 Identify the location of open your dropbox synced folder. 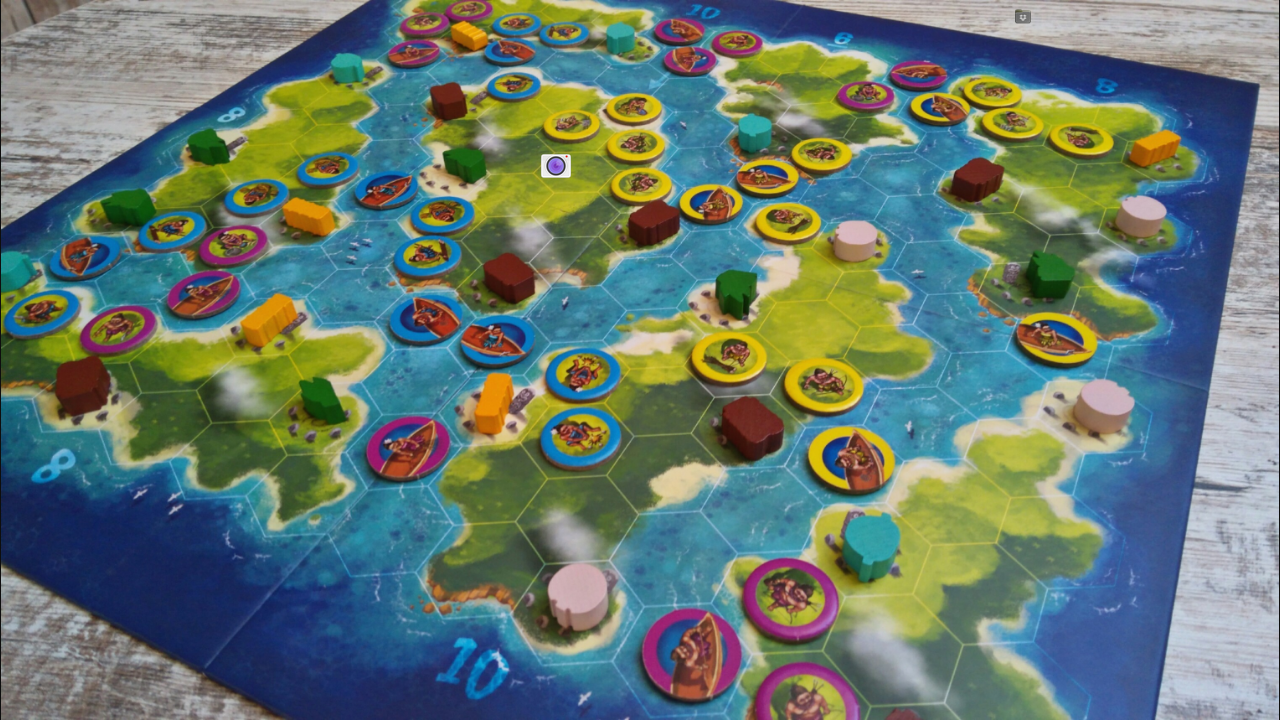
(1023, 16).